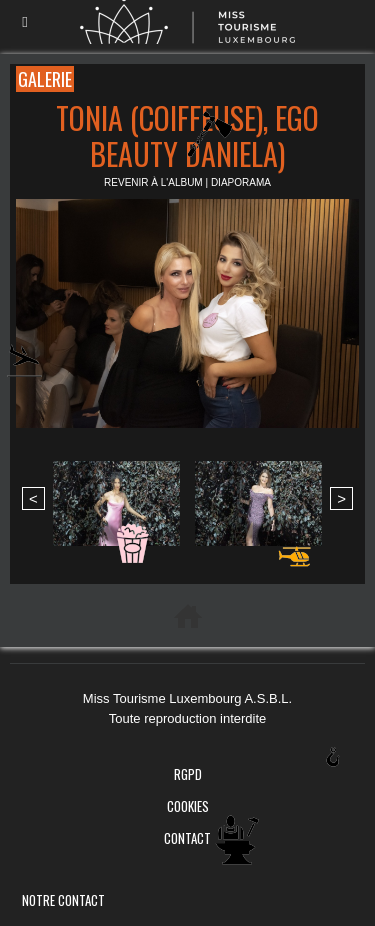  I want to click on browse movies or entertainment content, so click(132, 543).